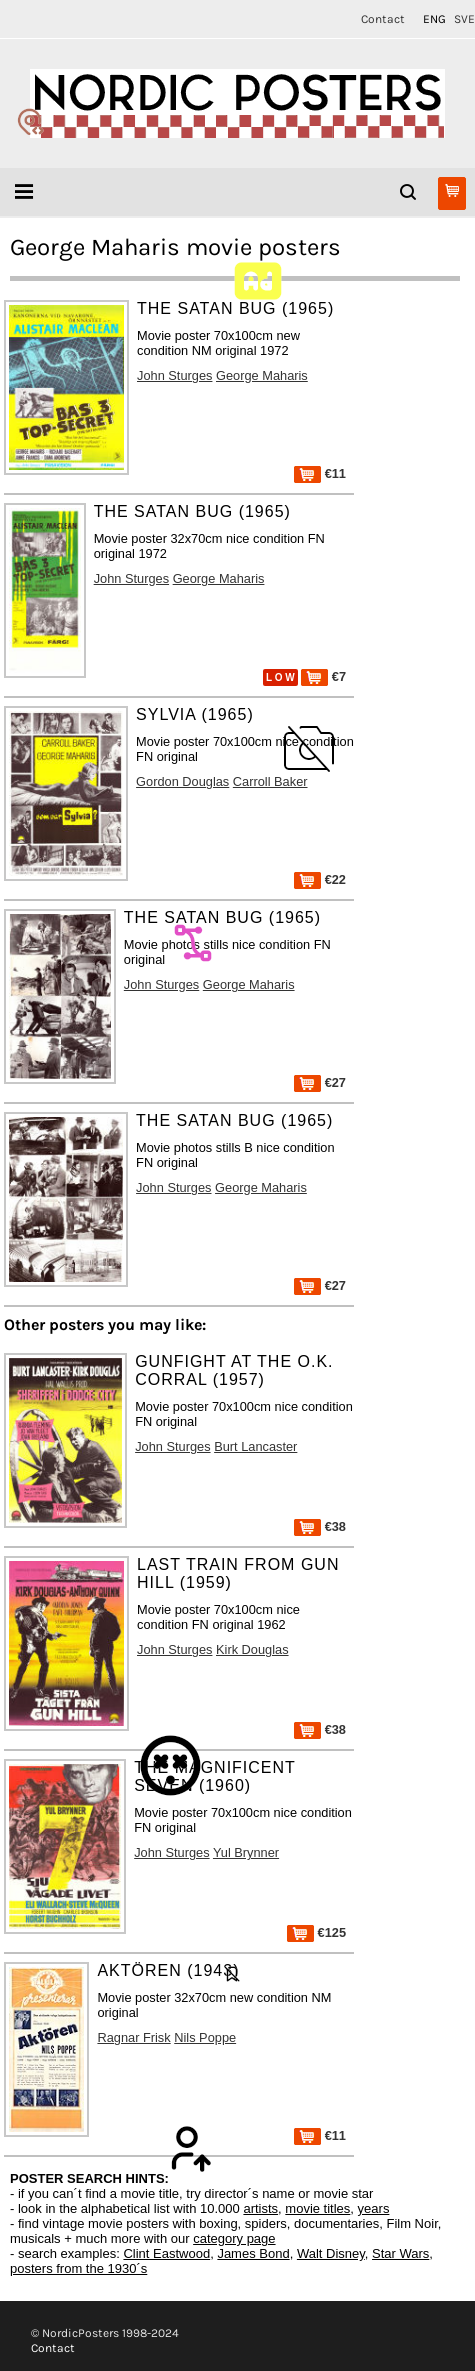  I want to click on camera is disabled or unavailable, so click(309, 749).